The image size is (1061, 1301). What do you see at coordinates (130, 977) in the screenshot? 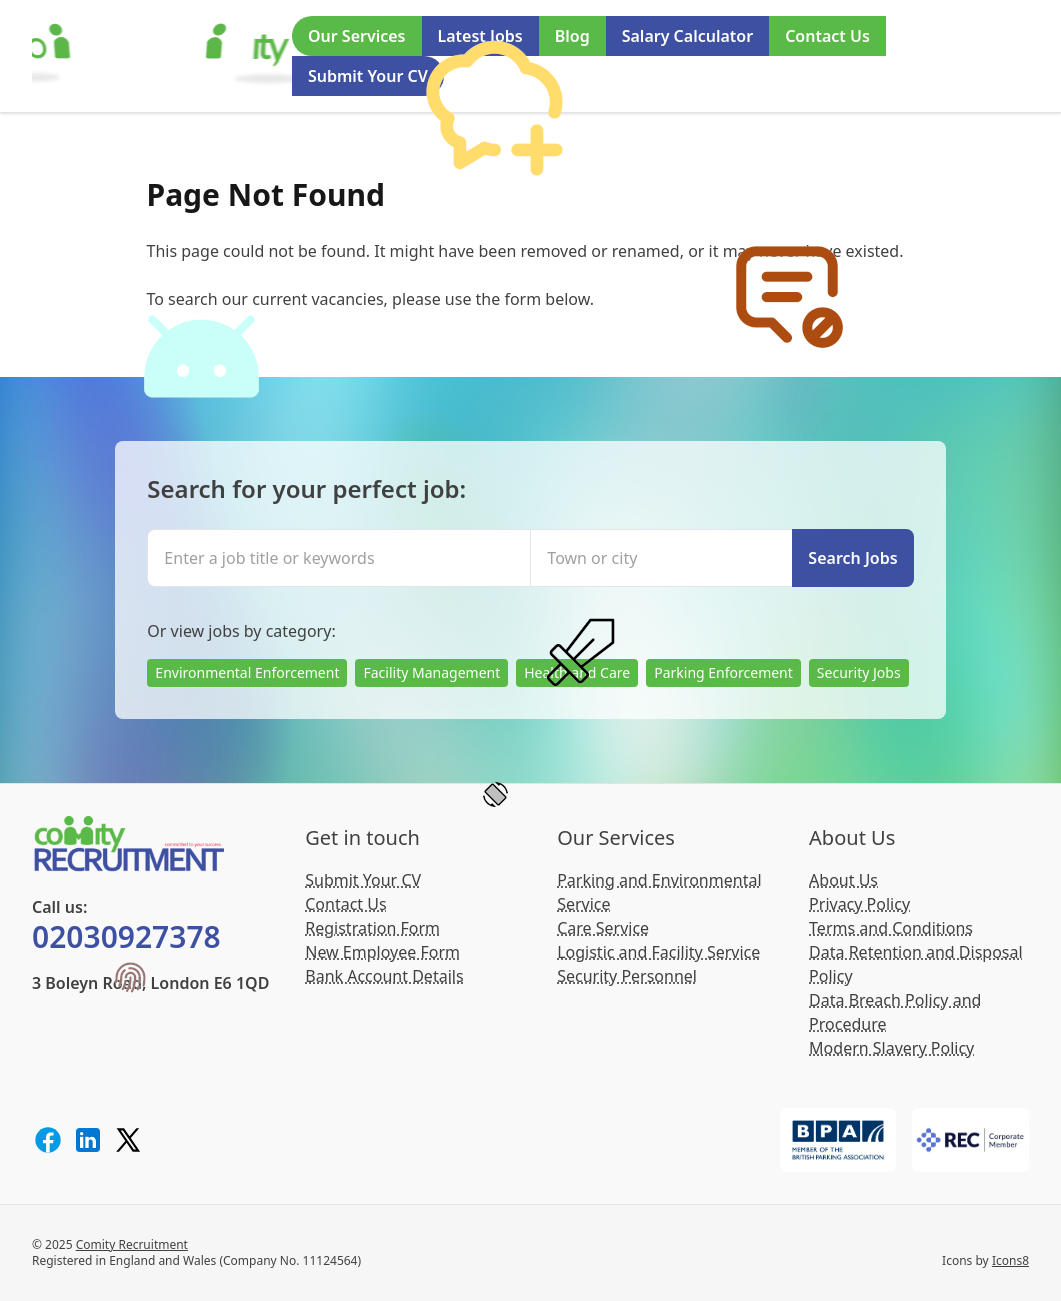
I see `authenticate with biometric fingerprint` at bounding box center [130, 977].